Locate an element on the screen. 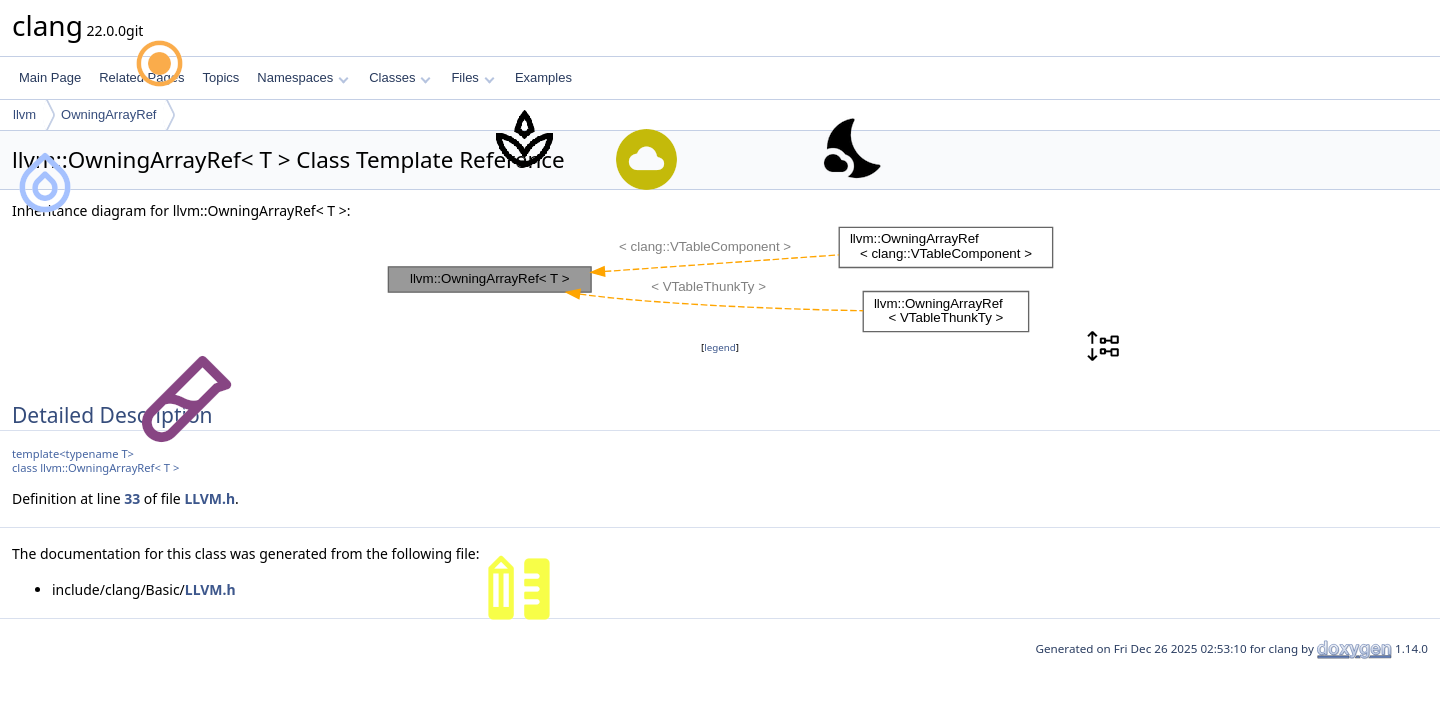  access Drops language learning app is located at coordinates (45, 184).